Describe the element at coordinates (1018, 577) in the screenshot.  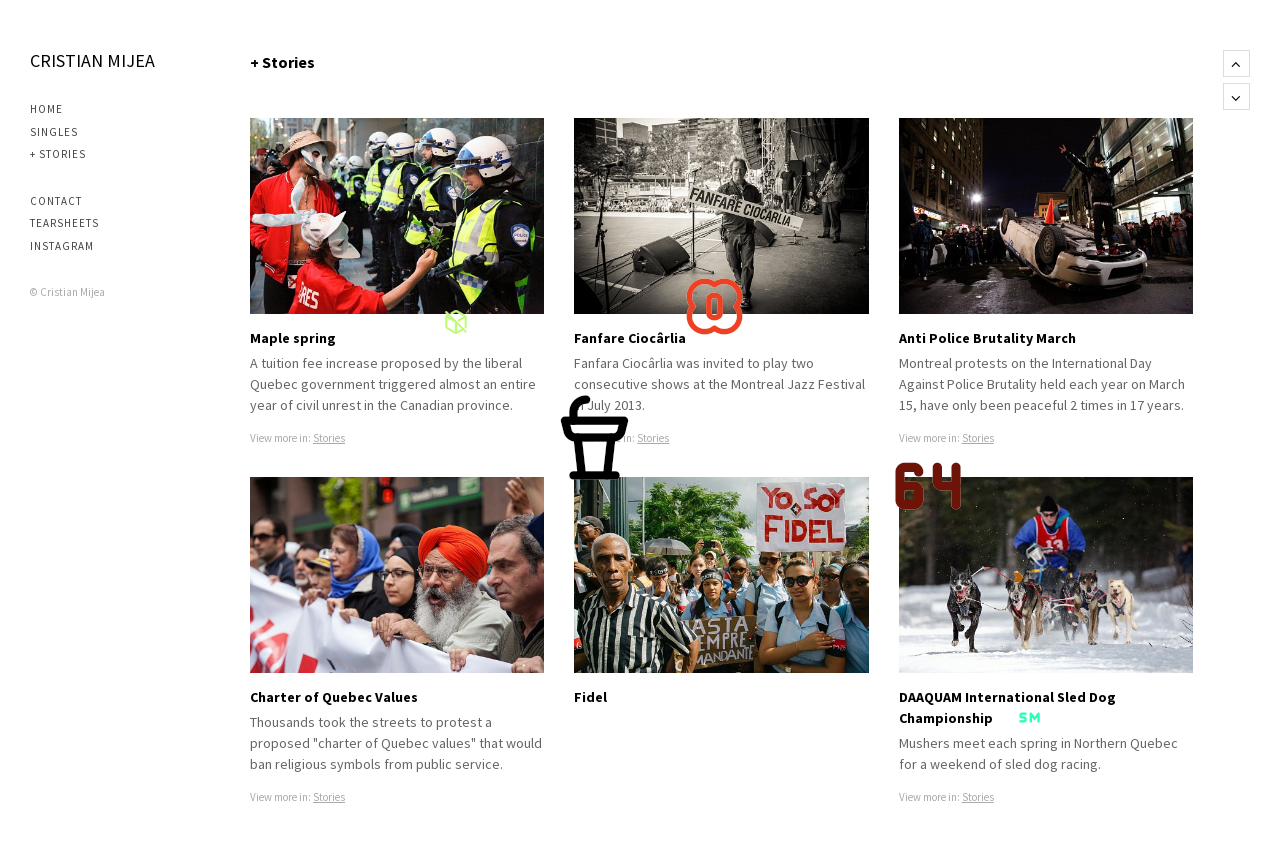
I see `navigate to the next item or step` at that location.